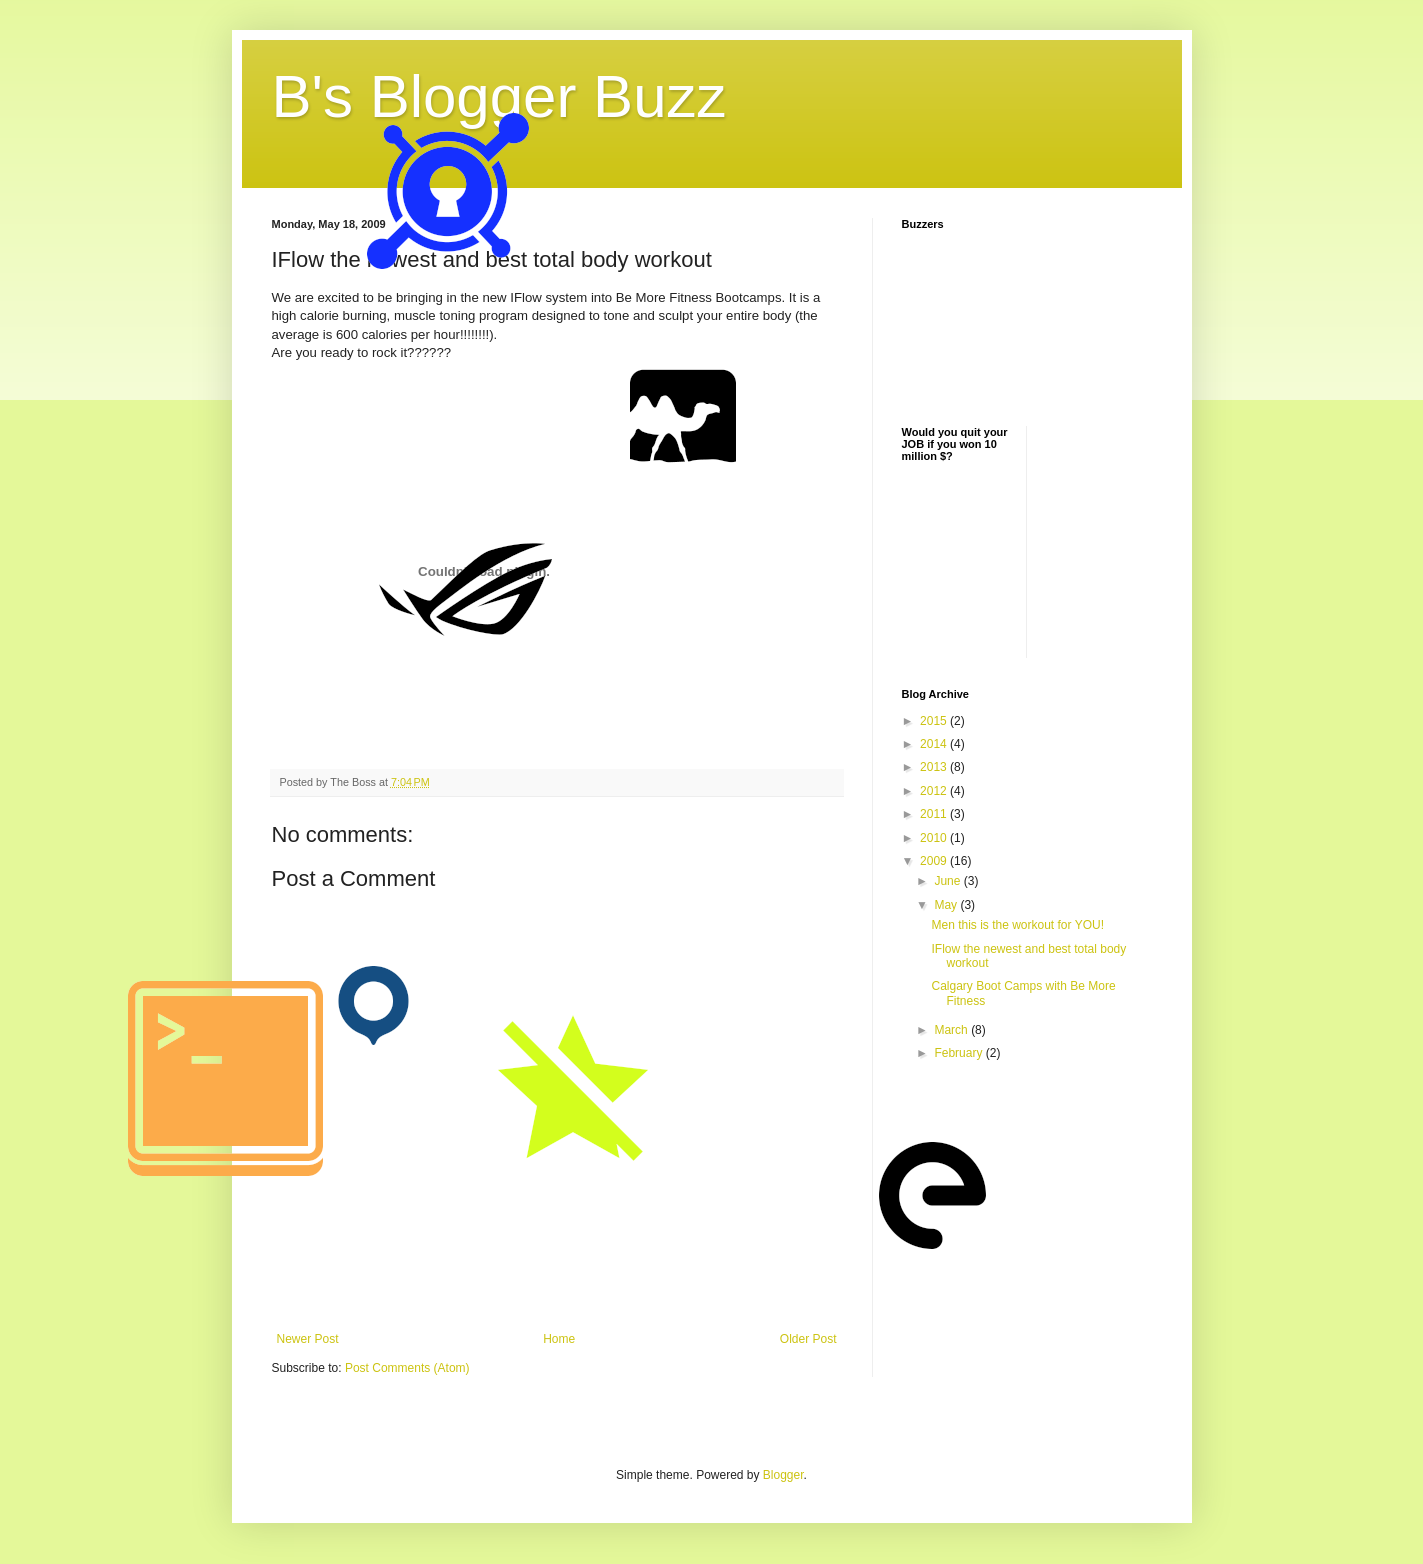  Describe the element at coordinates (683, 416) in the screenshot. I see `OCaml programming language logo` at that location.